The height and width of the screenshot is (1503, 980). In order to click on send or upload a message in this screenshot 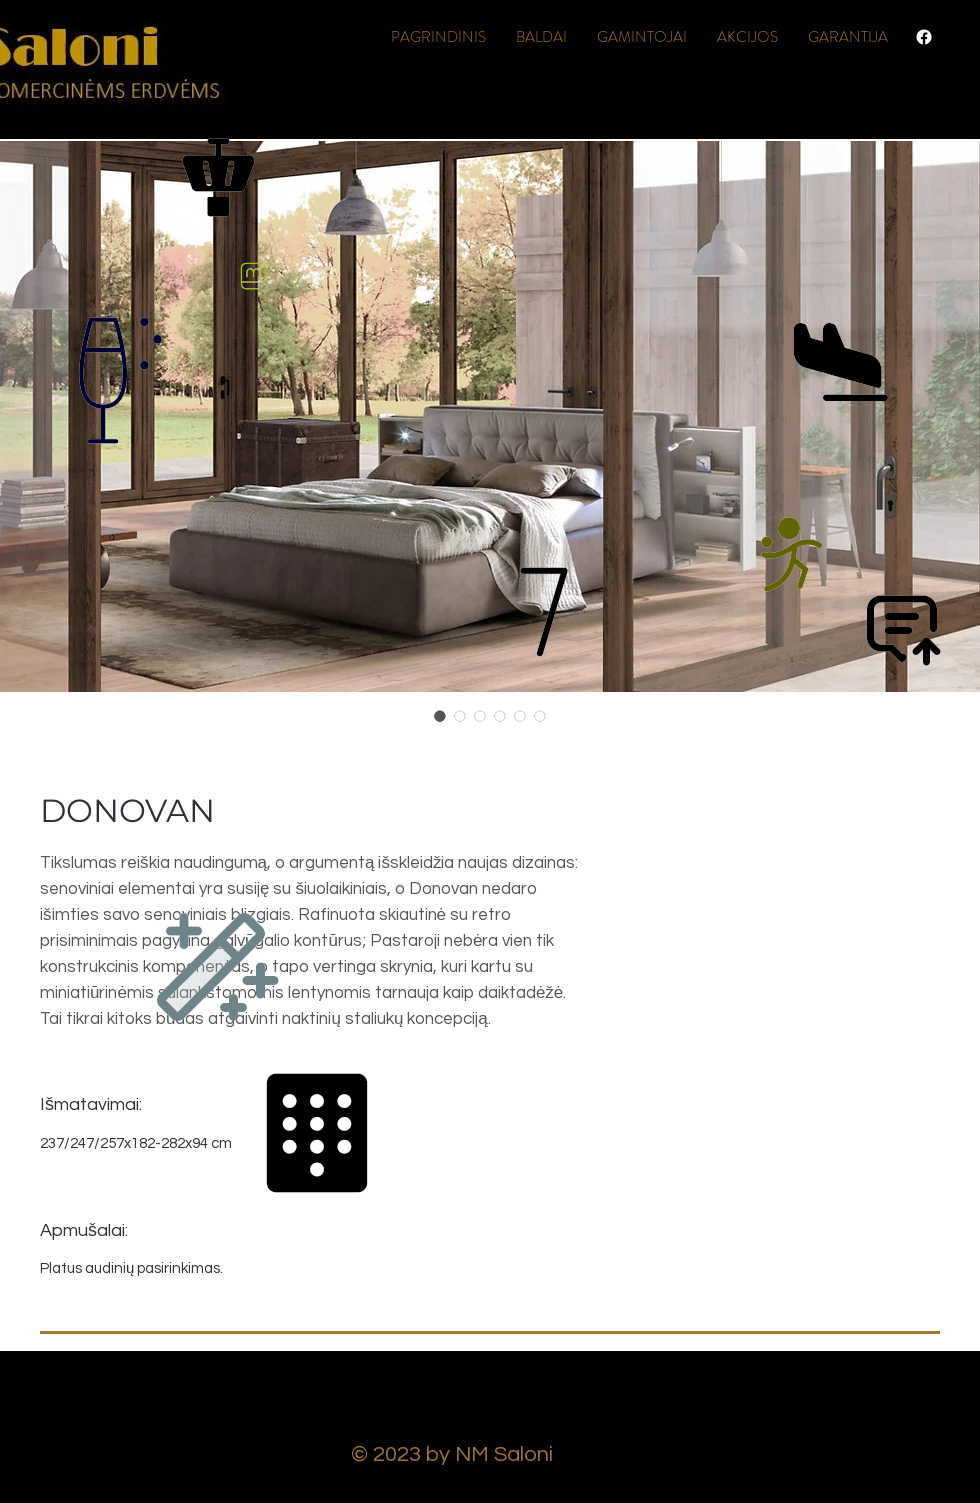, I will do `click(902, 627)`.